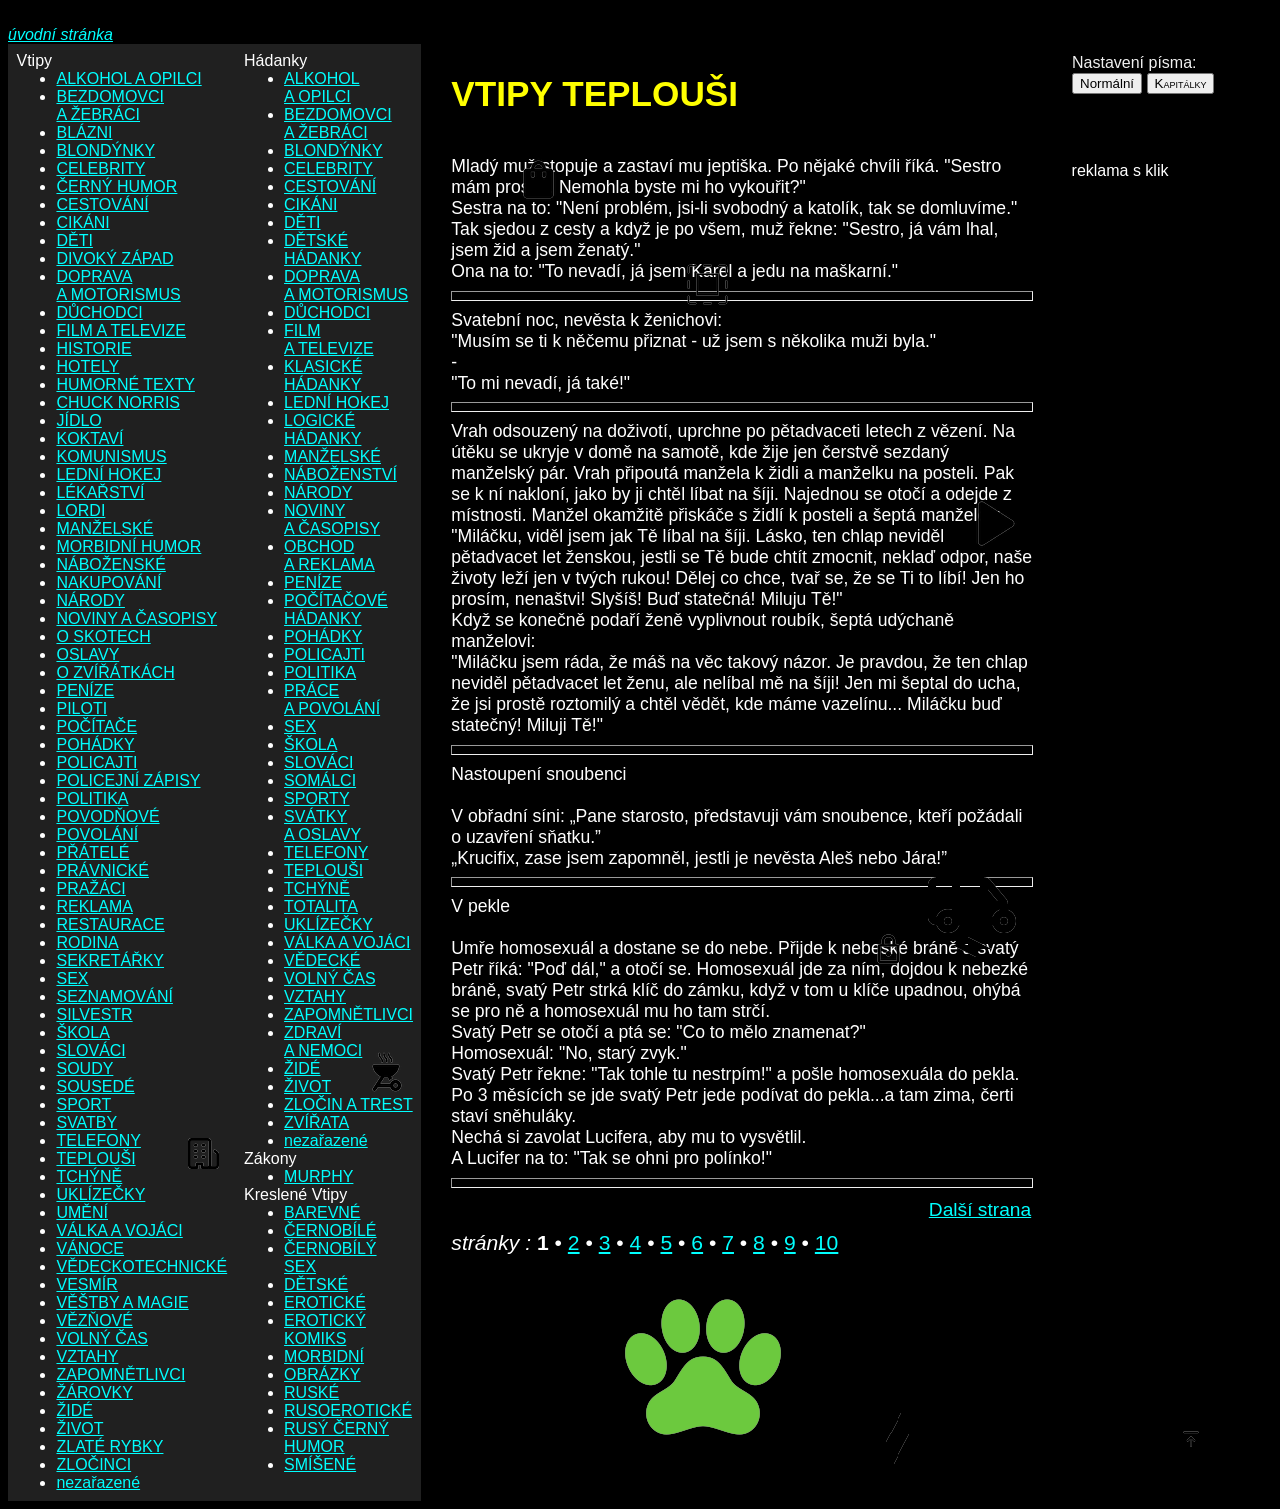 This screenshot has height=1509, width=1280. Describe the element at coordinates (386, 1072) in the screenshot. I see `access outdoor grilling or barbecue features` at that location.